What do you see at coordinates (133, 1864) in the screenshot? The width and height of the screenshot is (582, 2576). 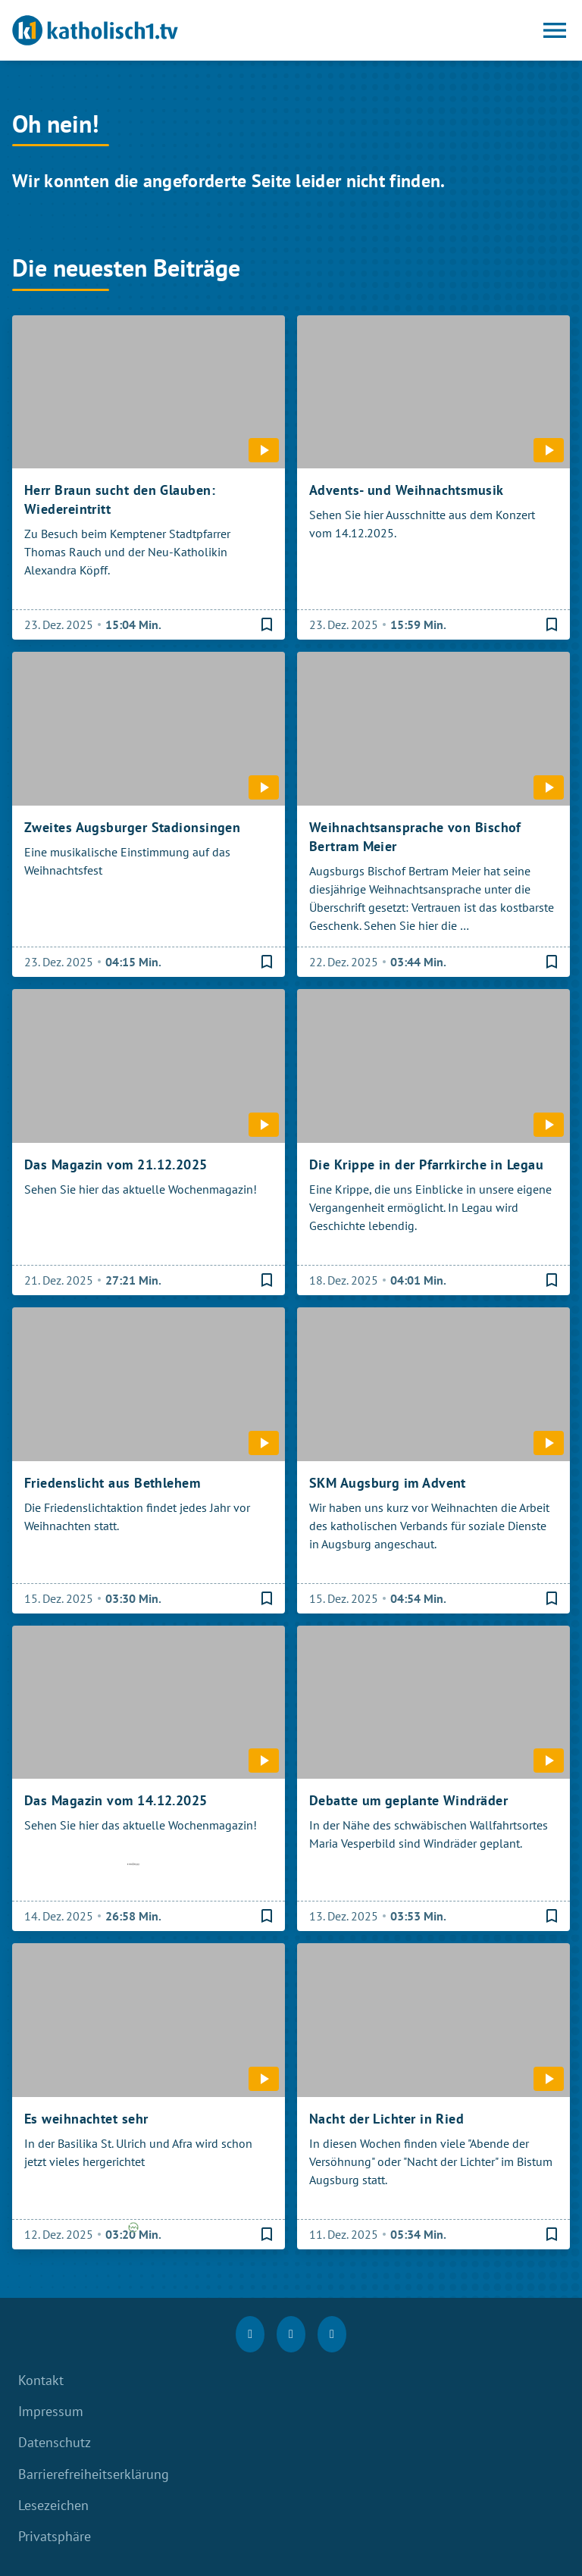 I see `khronos group company logo` at bounding box center [133, 1864].